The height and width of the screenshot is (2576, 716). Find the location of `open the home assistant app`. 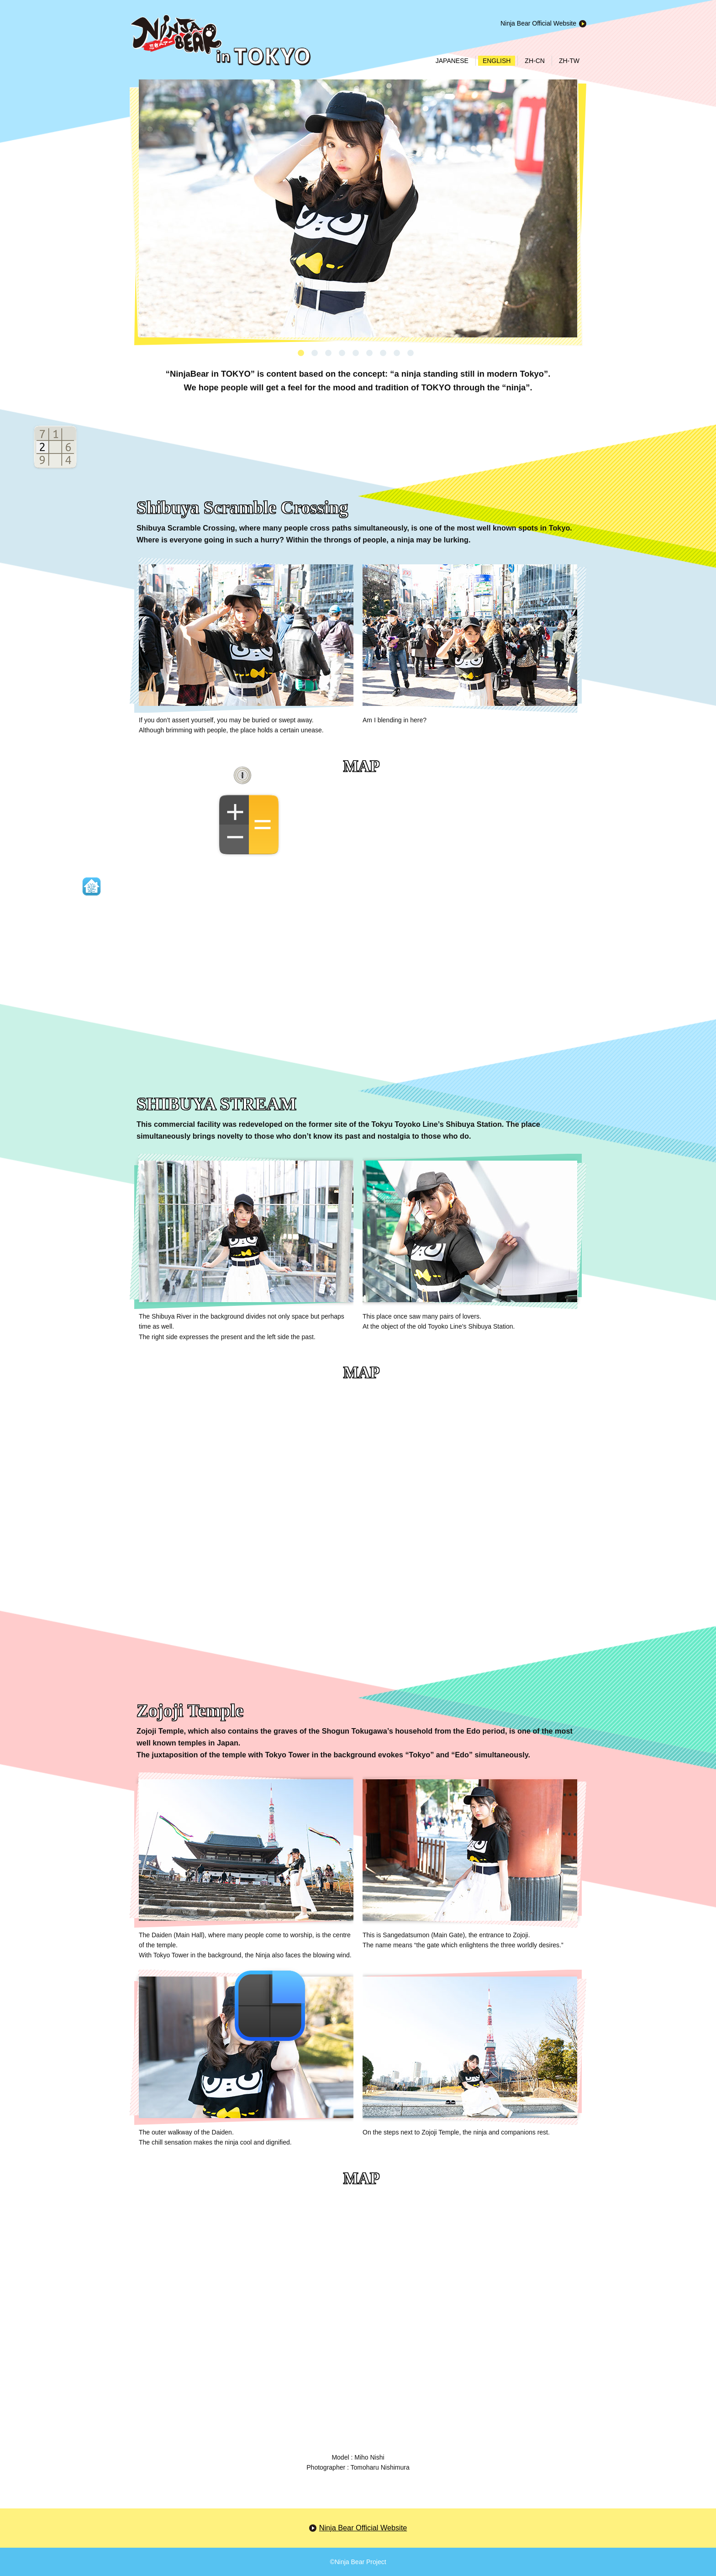

open the home assistant app is located at coordinates (91, 886).